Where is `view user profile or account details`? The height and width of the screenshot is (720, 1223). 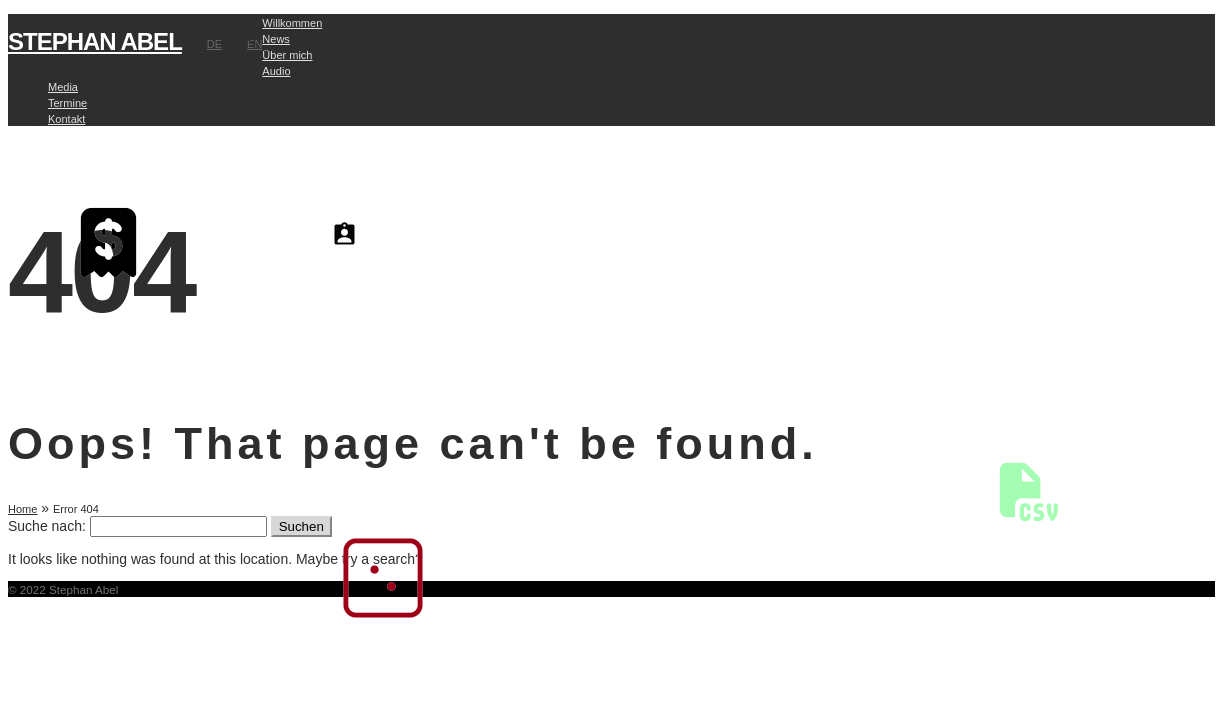 view user profile or account details is located at coordinates (344, 234).